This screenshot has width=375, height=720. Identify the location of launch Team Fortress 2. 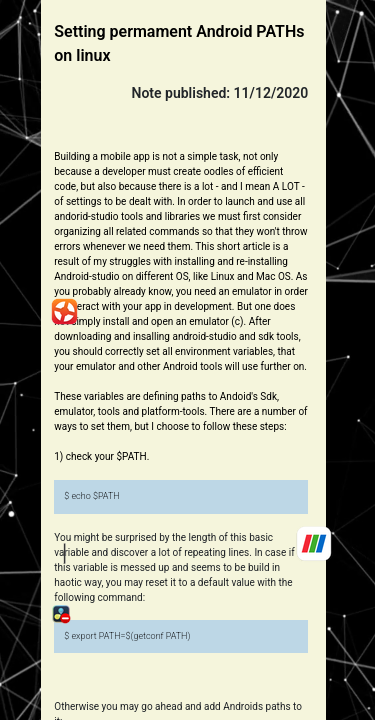
(64, 311).